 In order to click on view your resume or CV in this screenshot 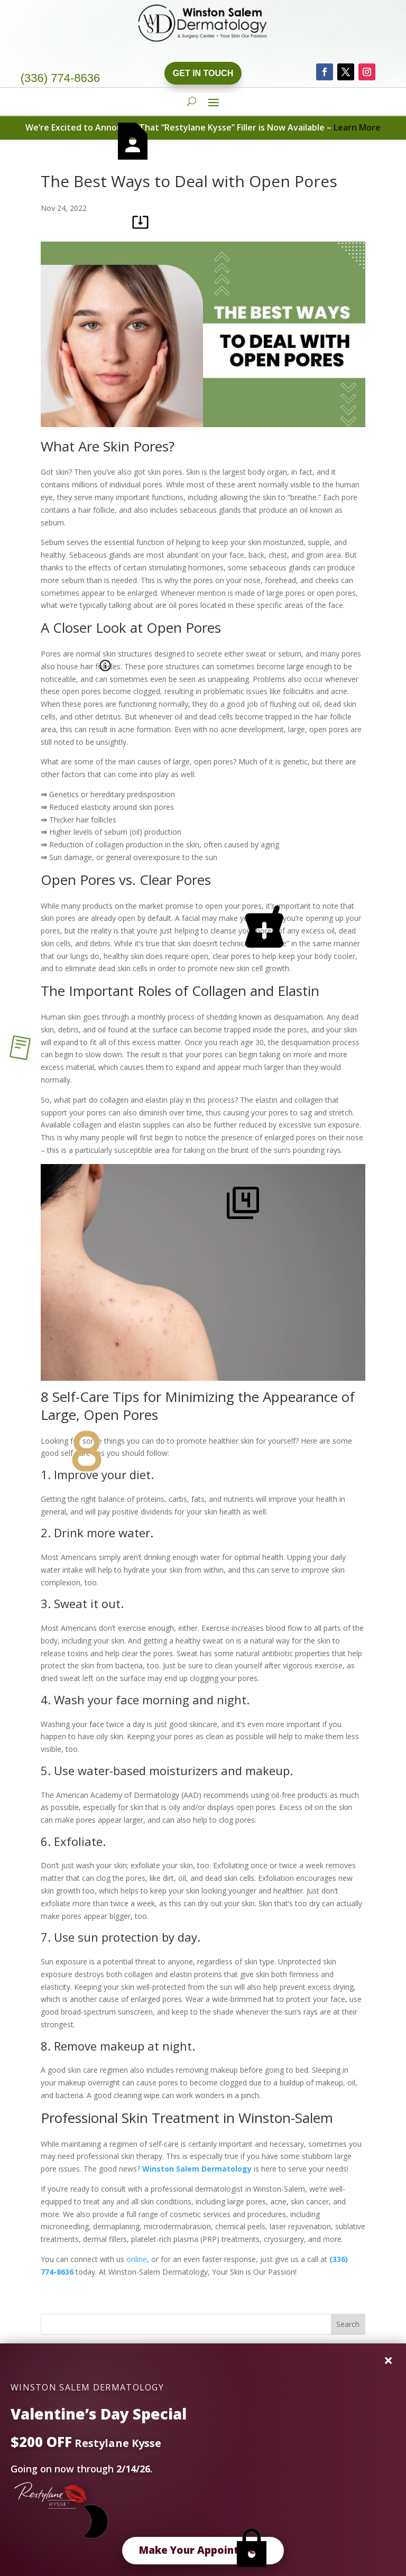, I will do `click(20, 1048)`.